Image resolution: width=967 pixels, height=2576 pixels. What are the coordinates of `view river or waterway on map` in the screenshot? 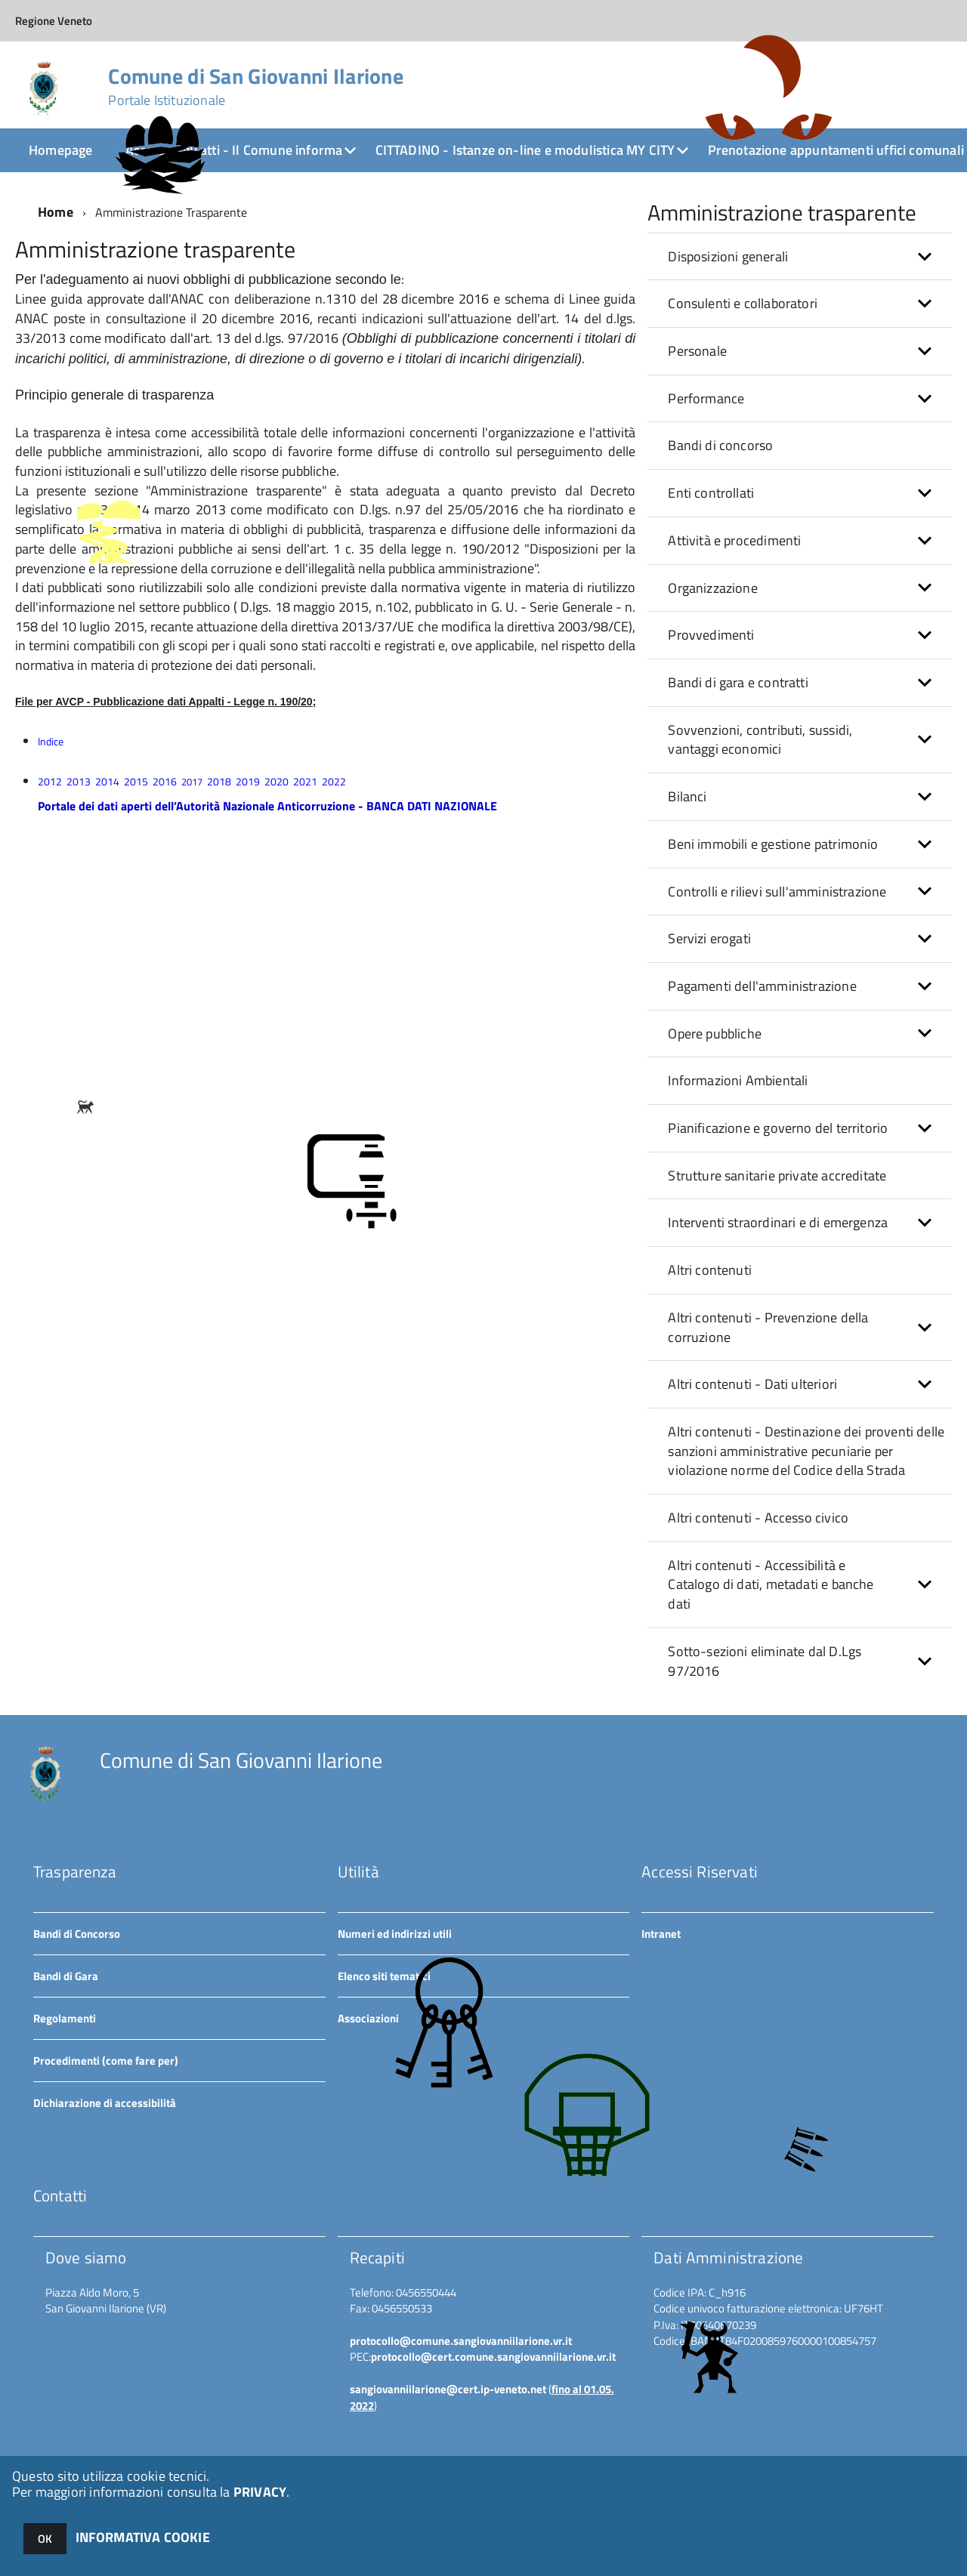 It's located at (109, 532).